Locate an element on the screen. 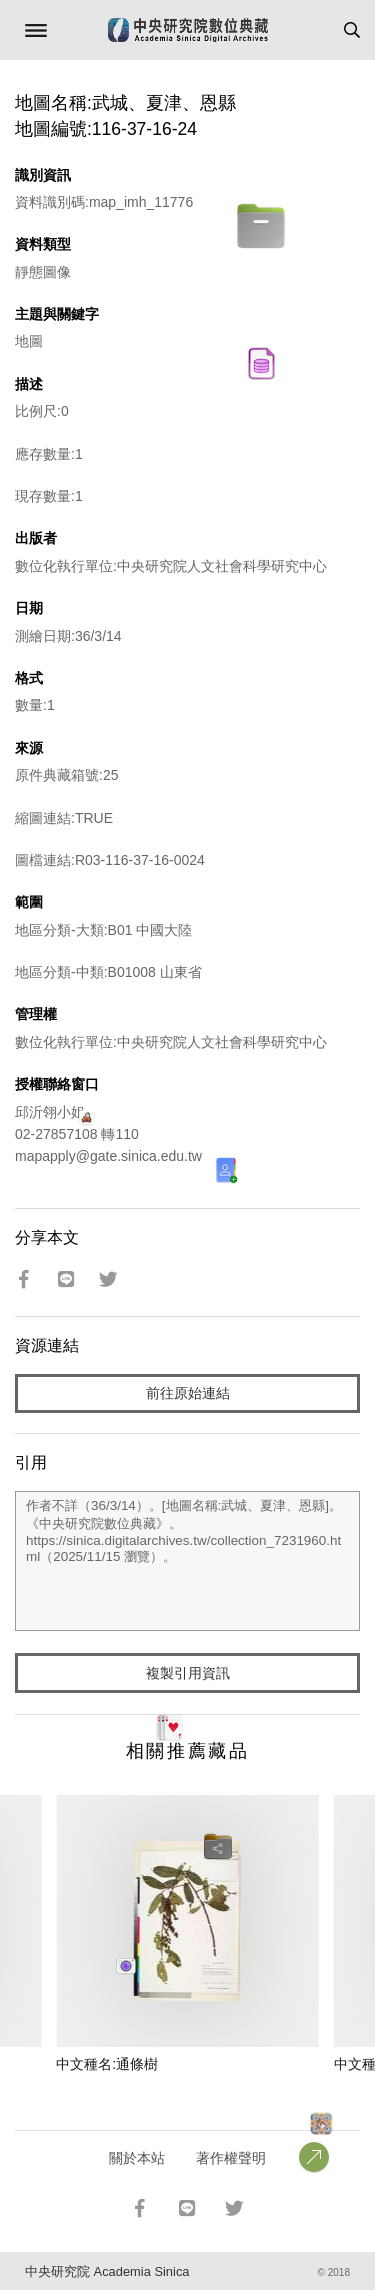 The width and height of the screenshot is (375, 2290). open solitaire card game is located at coordinates (169, 1727).